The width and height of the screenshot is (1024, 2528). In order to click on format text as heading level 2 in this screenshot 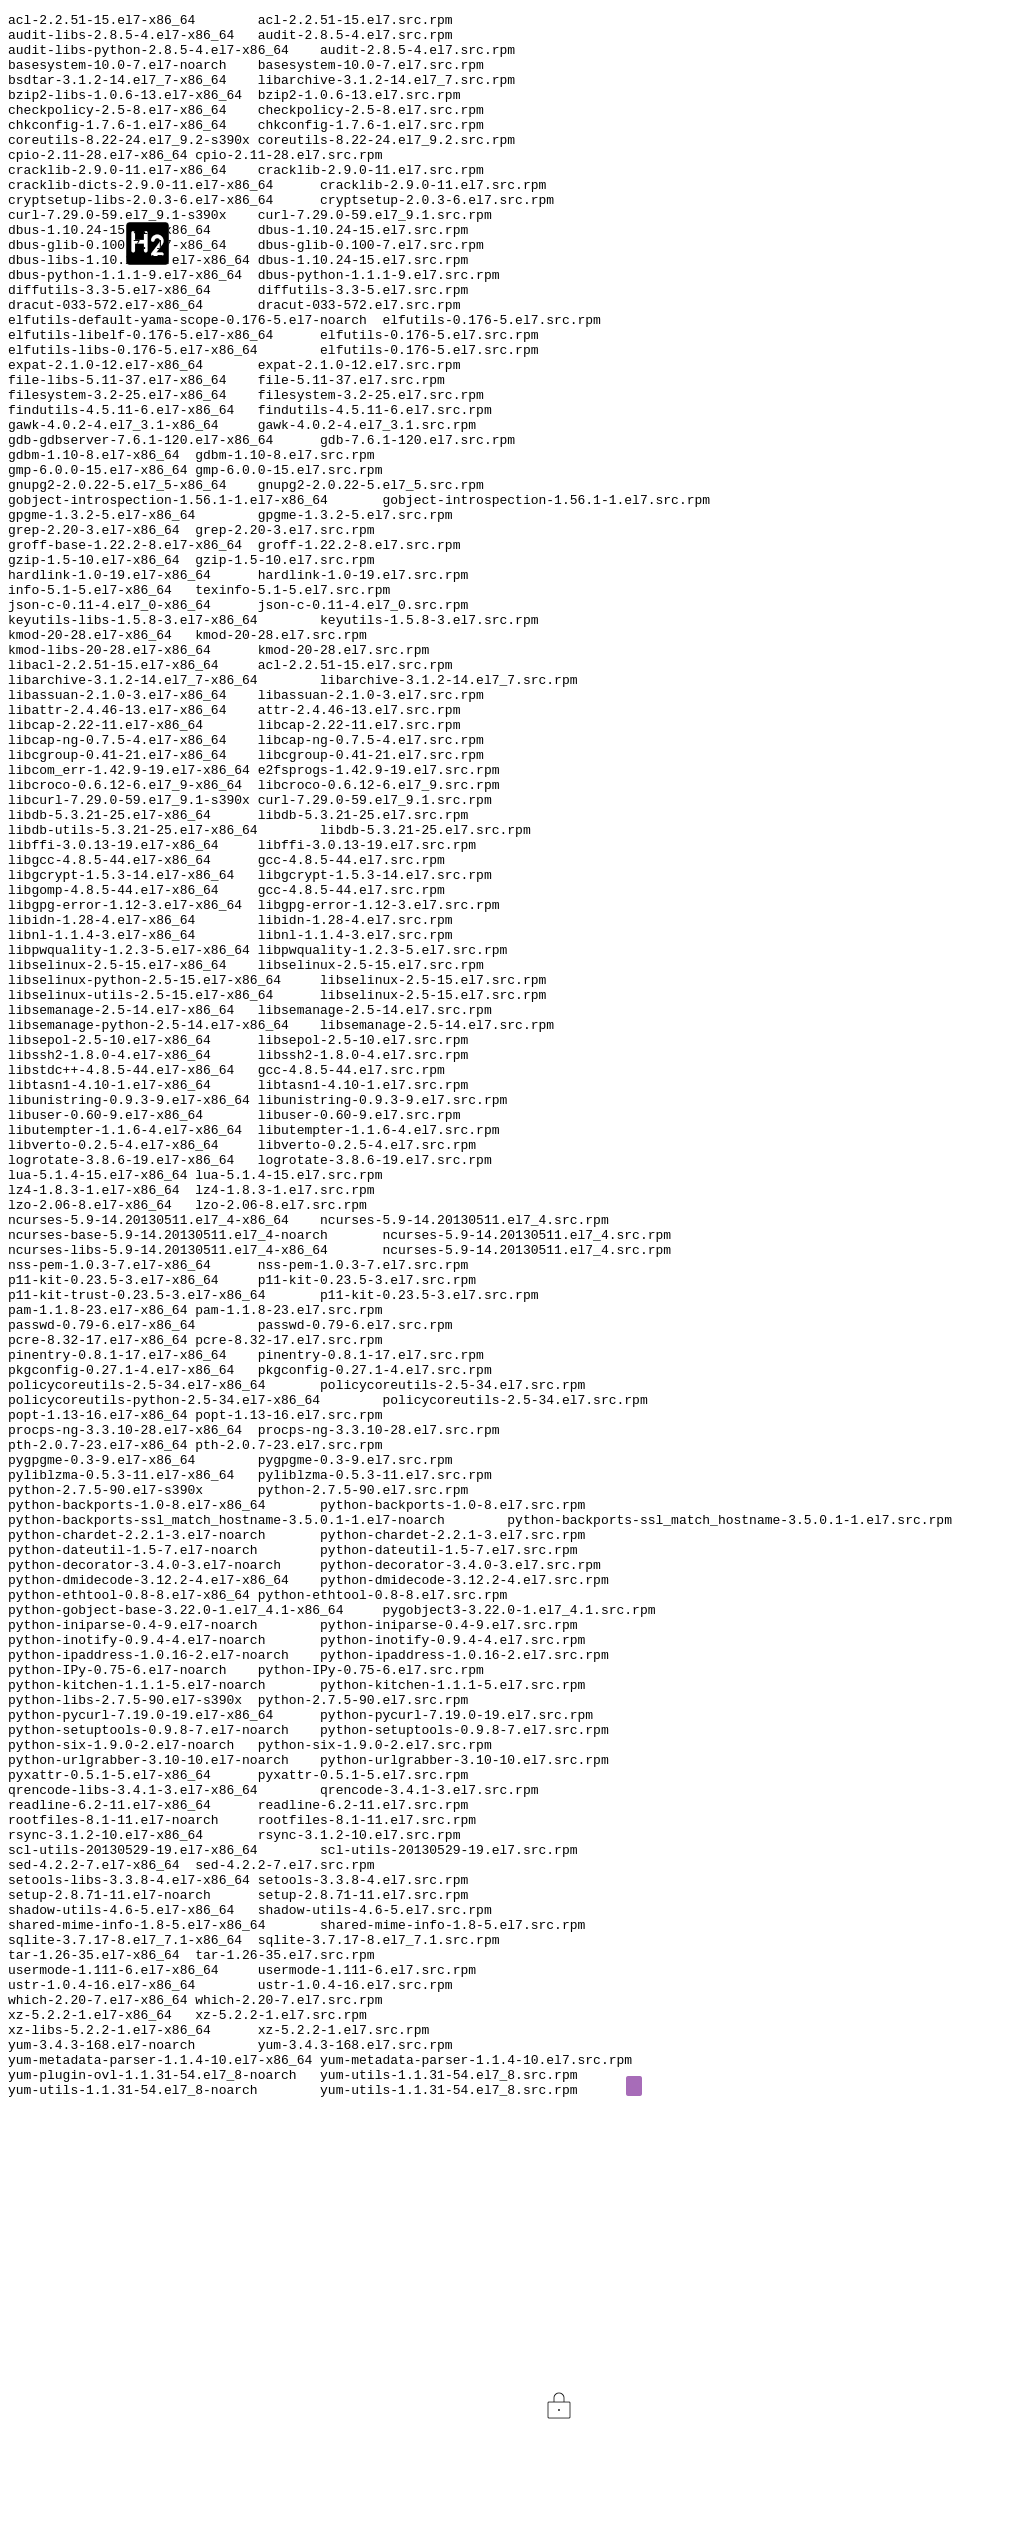, I will do `click(147, 243)`.